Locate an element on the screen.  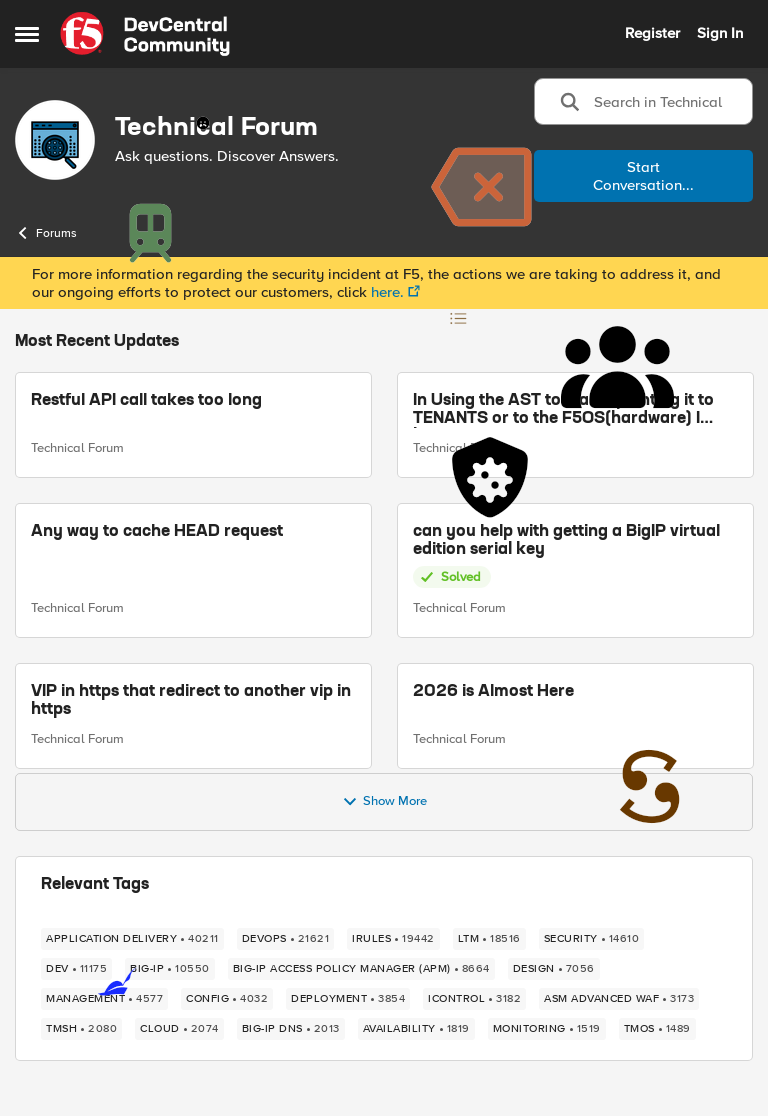
view all users or team members is located at coordinates (617, 368).